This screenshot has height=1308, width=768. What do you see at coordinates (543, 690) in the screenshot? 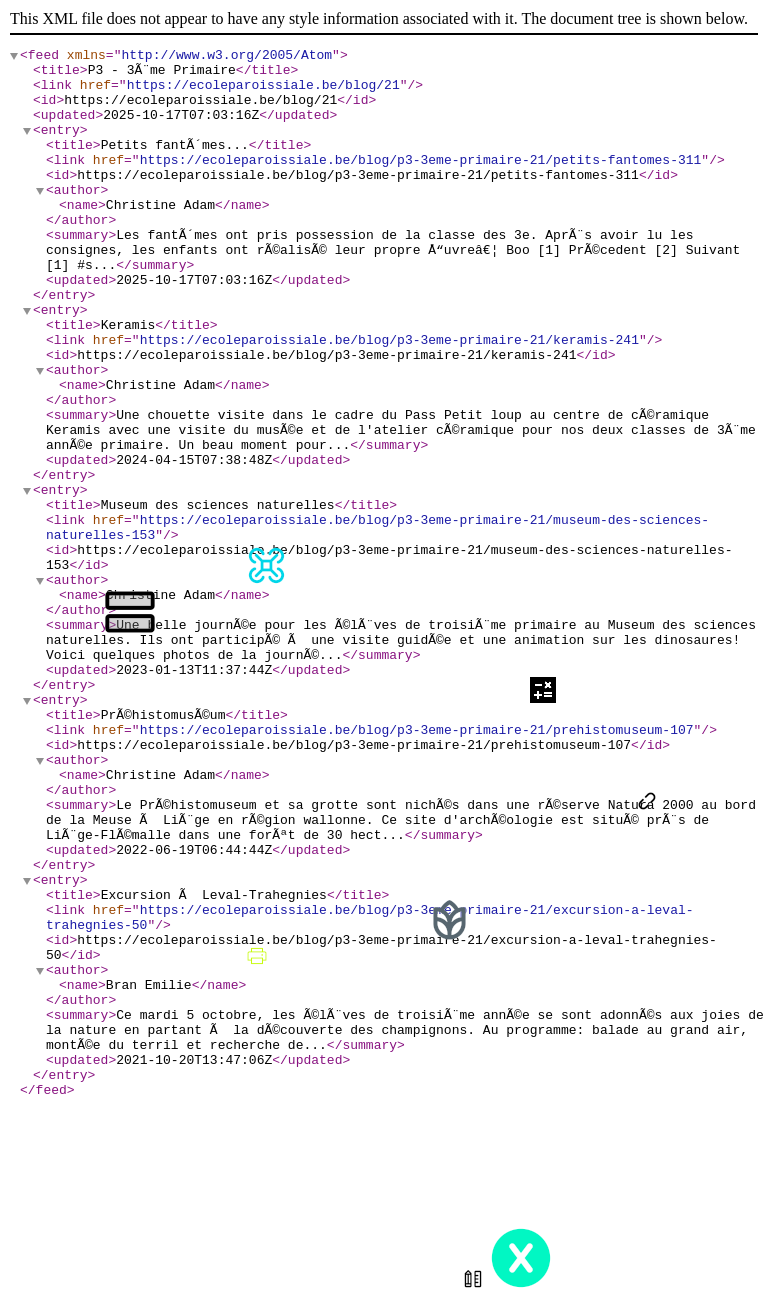
I see `open calculator app` at bounding box center [543, 690].